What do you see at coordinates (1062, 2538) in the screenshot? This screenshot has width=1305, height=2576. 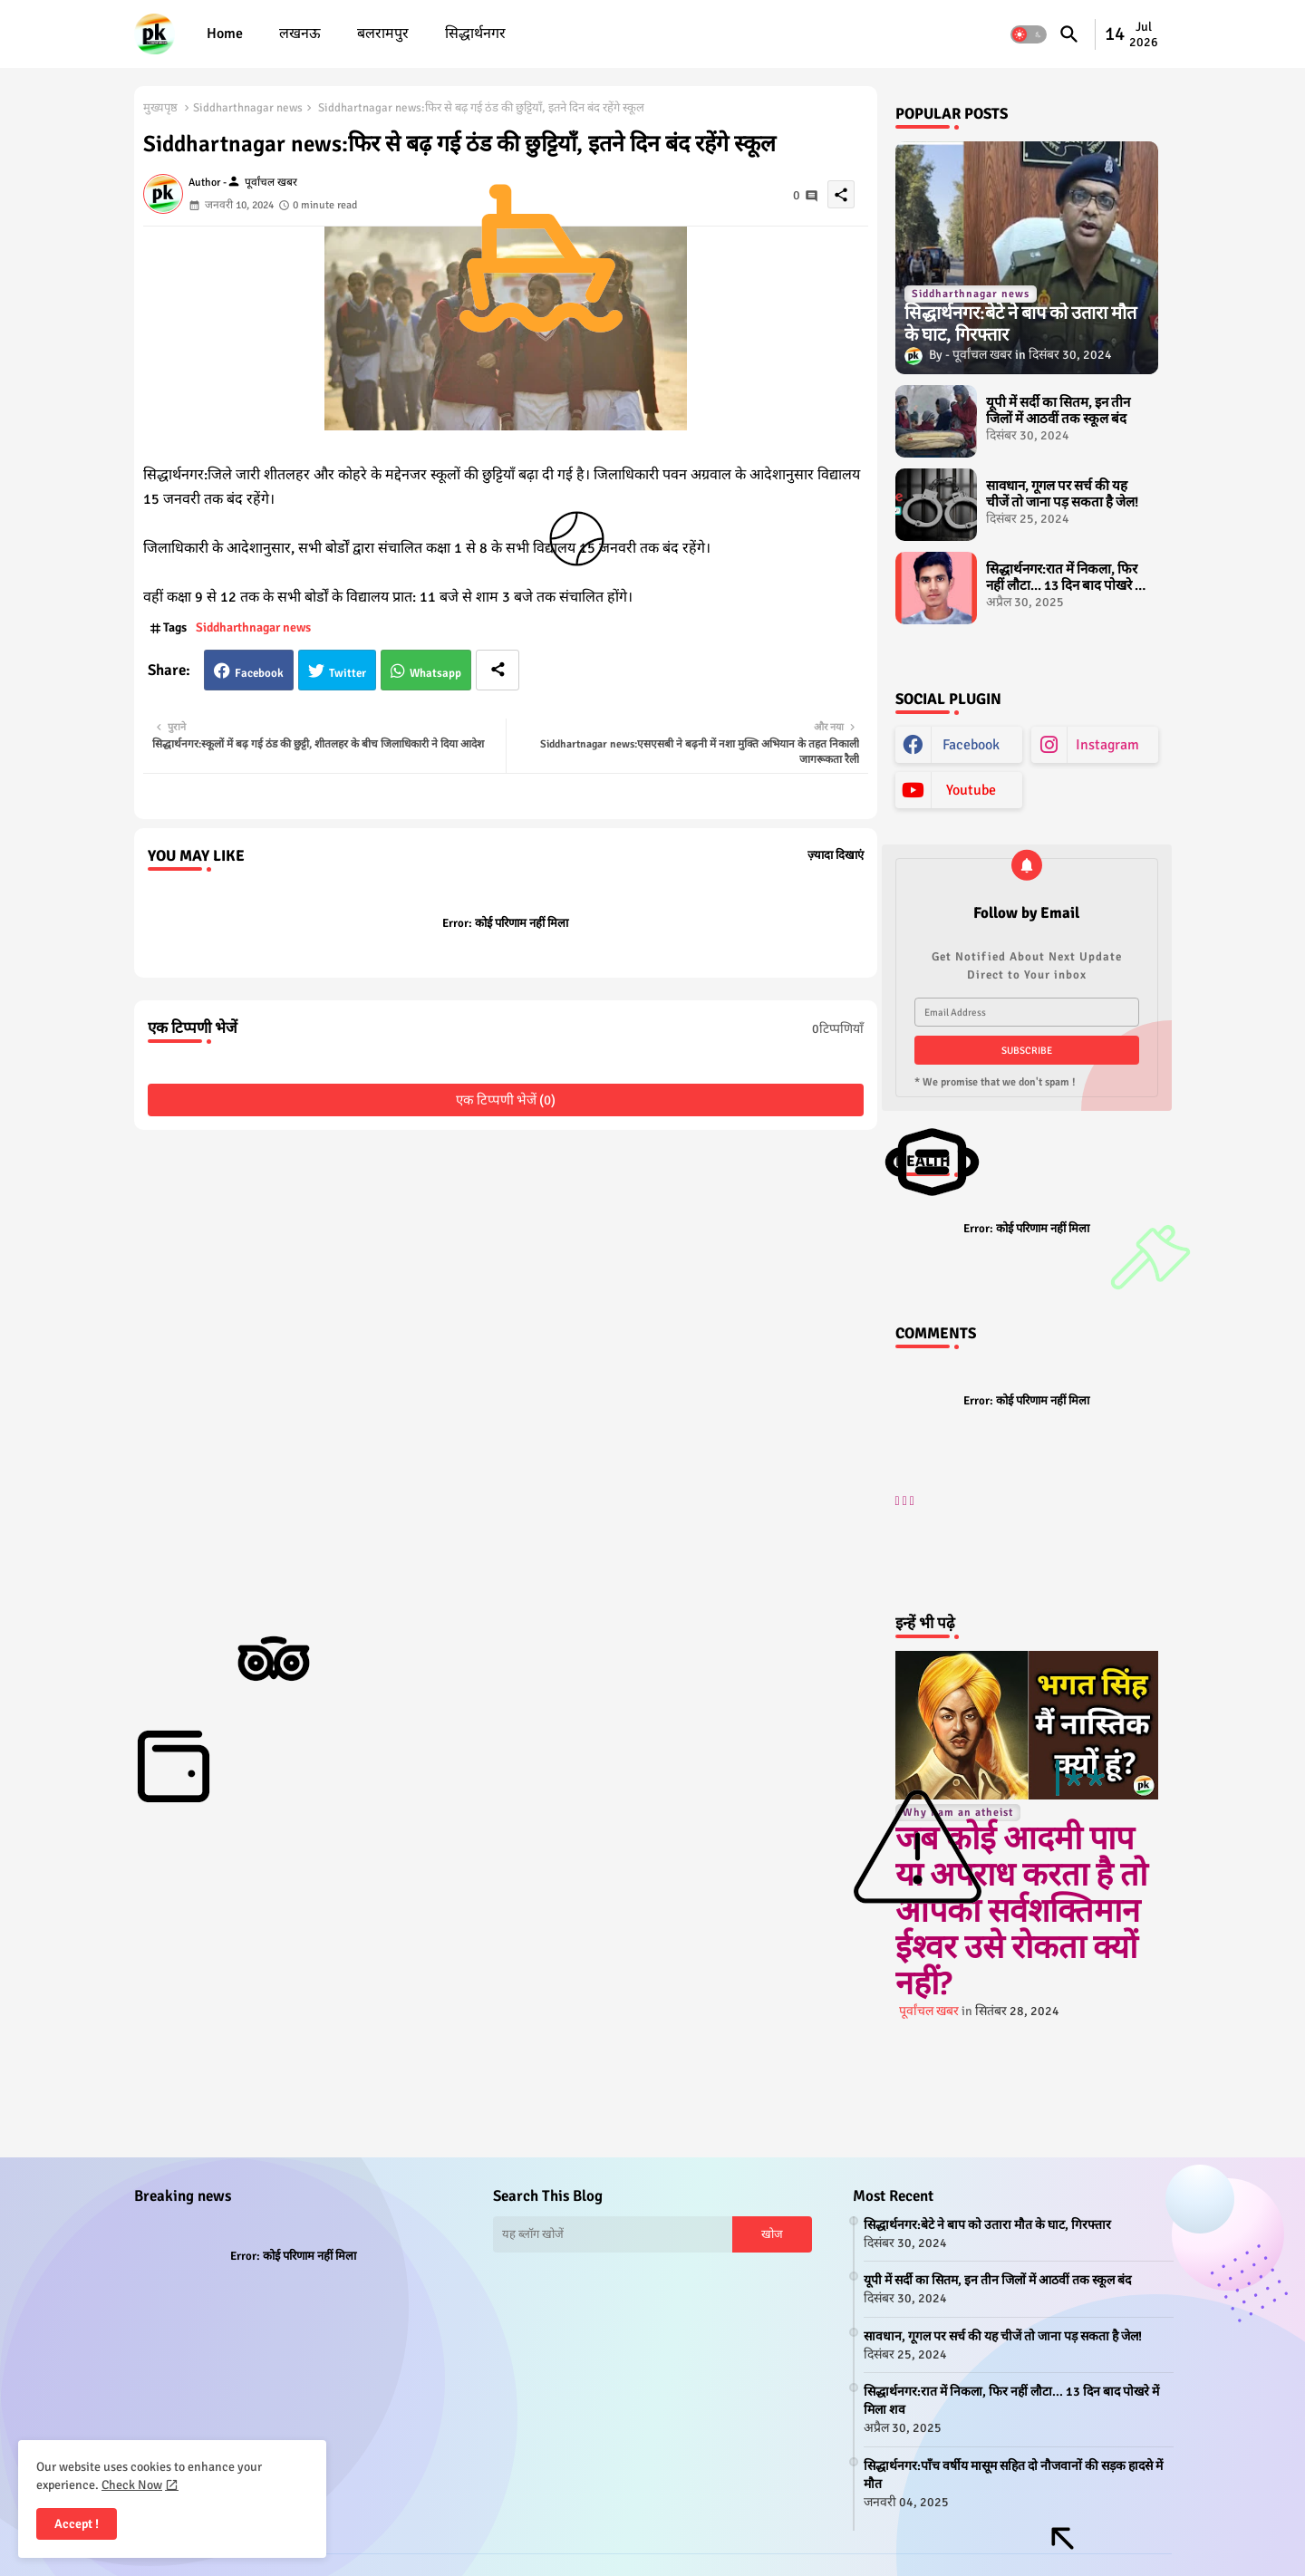 I see `navigate back or return to previous screen` at bounding box center [1062, 2538].